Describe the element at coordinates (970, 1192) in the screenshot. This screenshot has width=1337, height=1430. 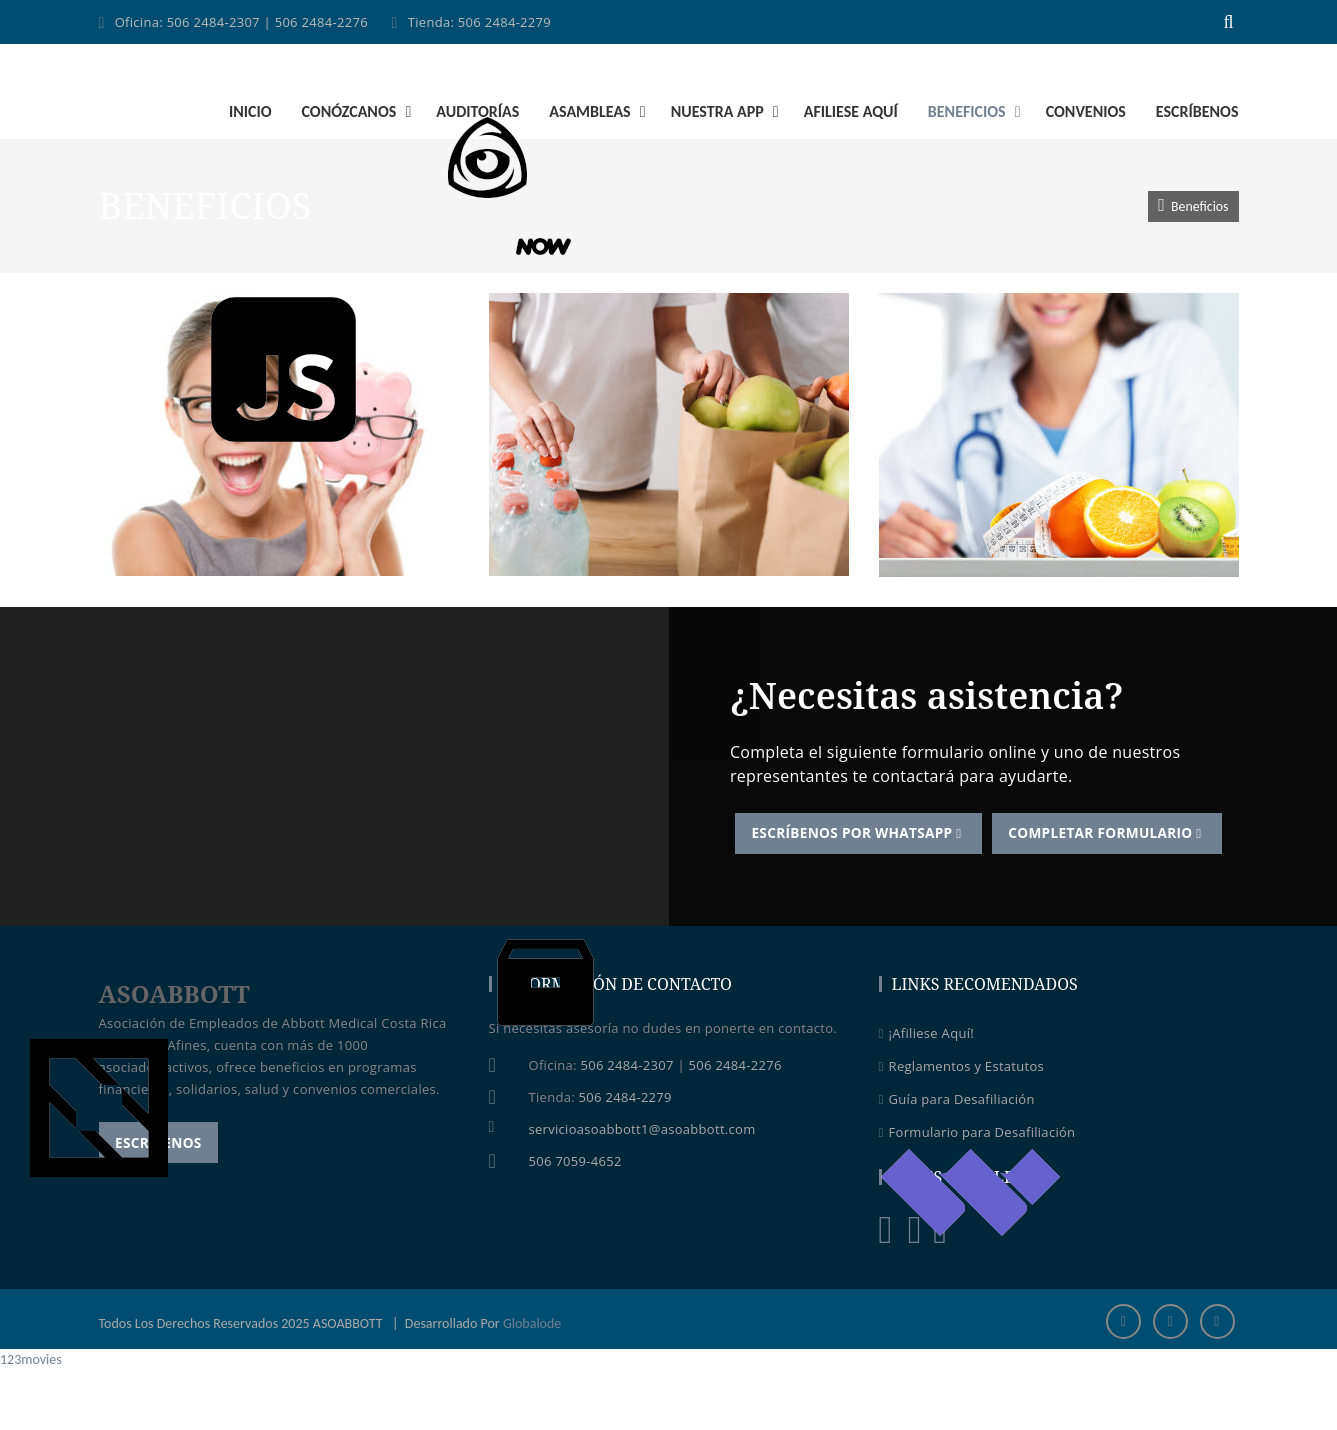
I see `wondershare brand logo` at that location.